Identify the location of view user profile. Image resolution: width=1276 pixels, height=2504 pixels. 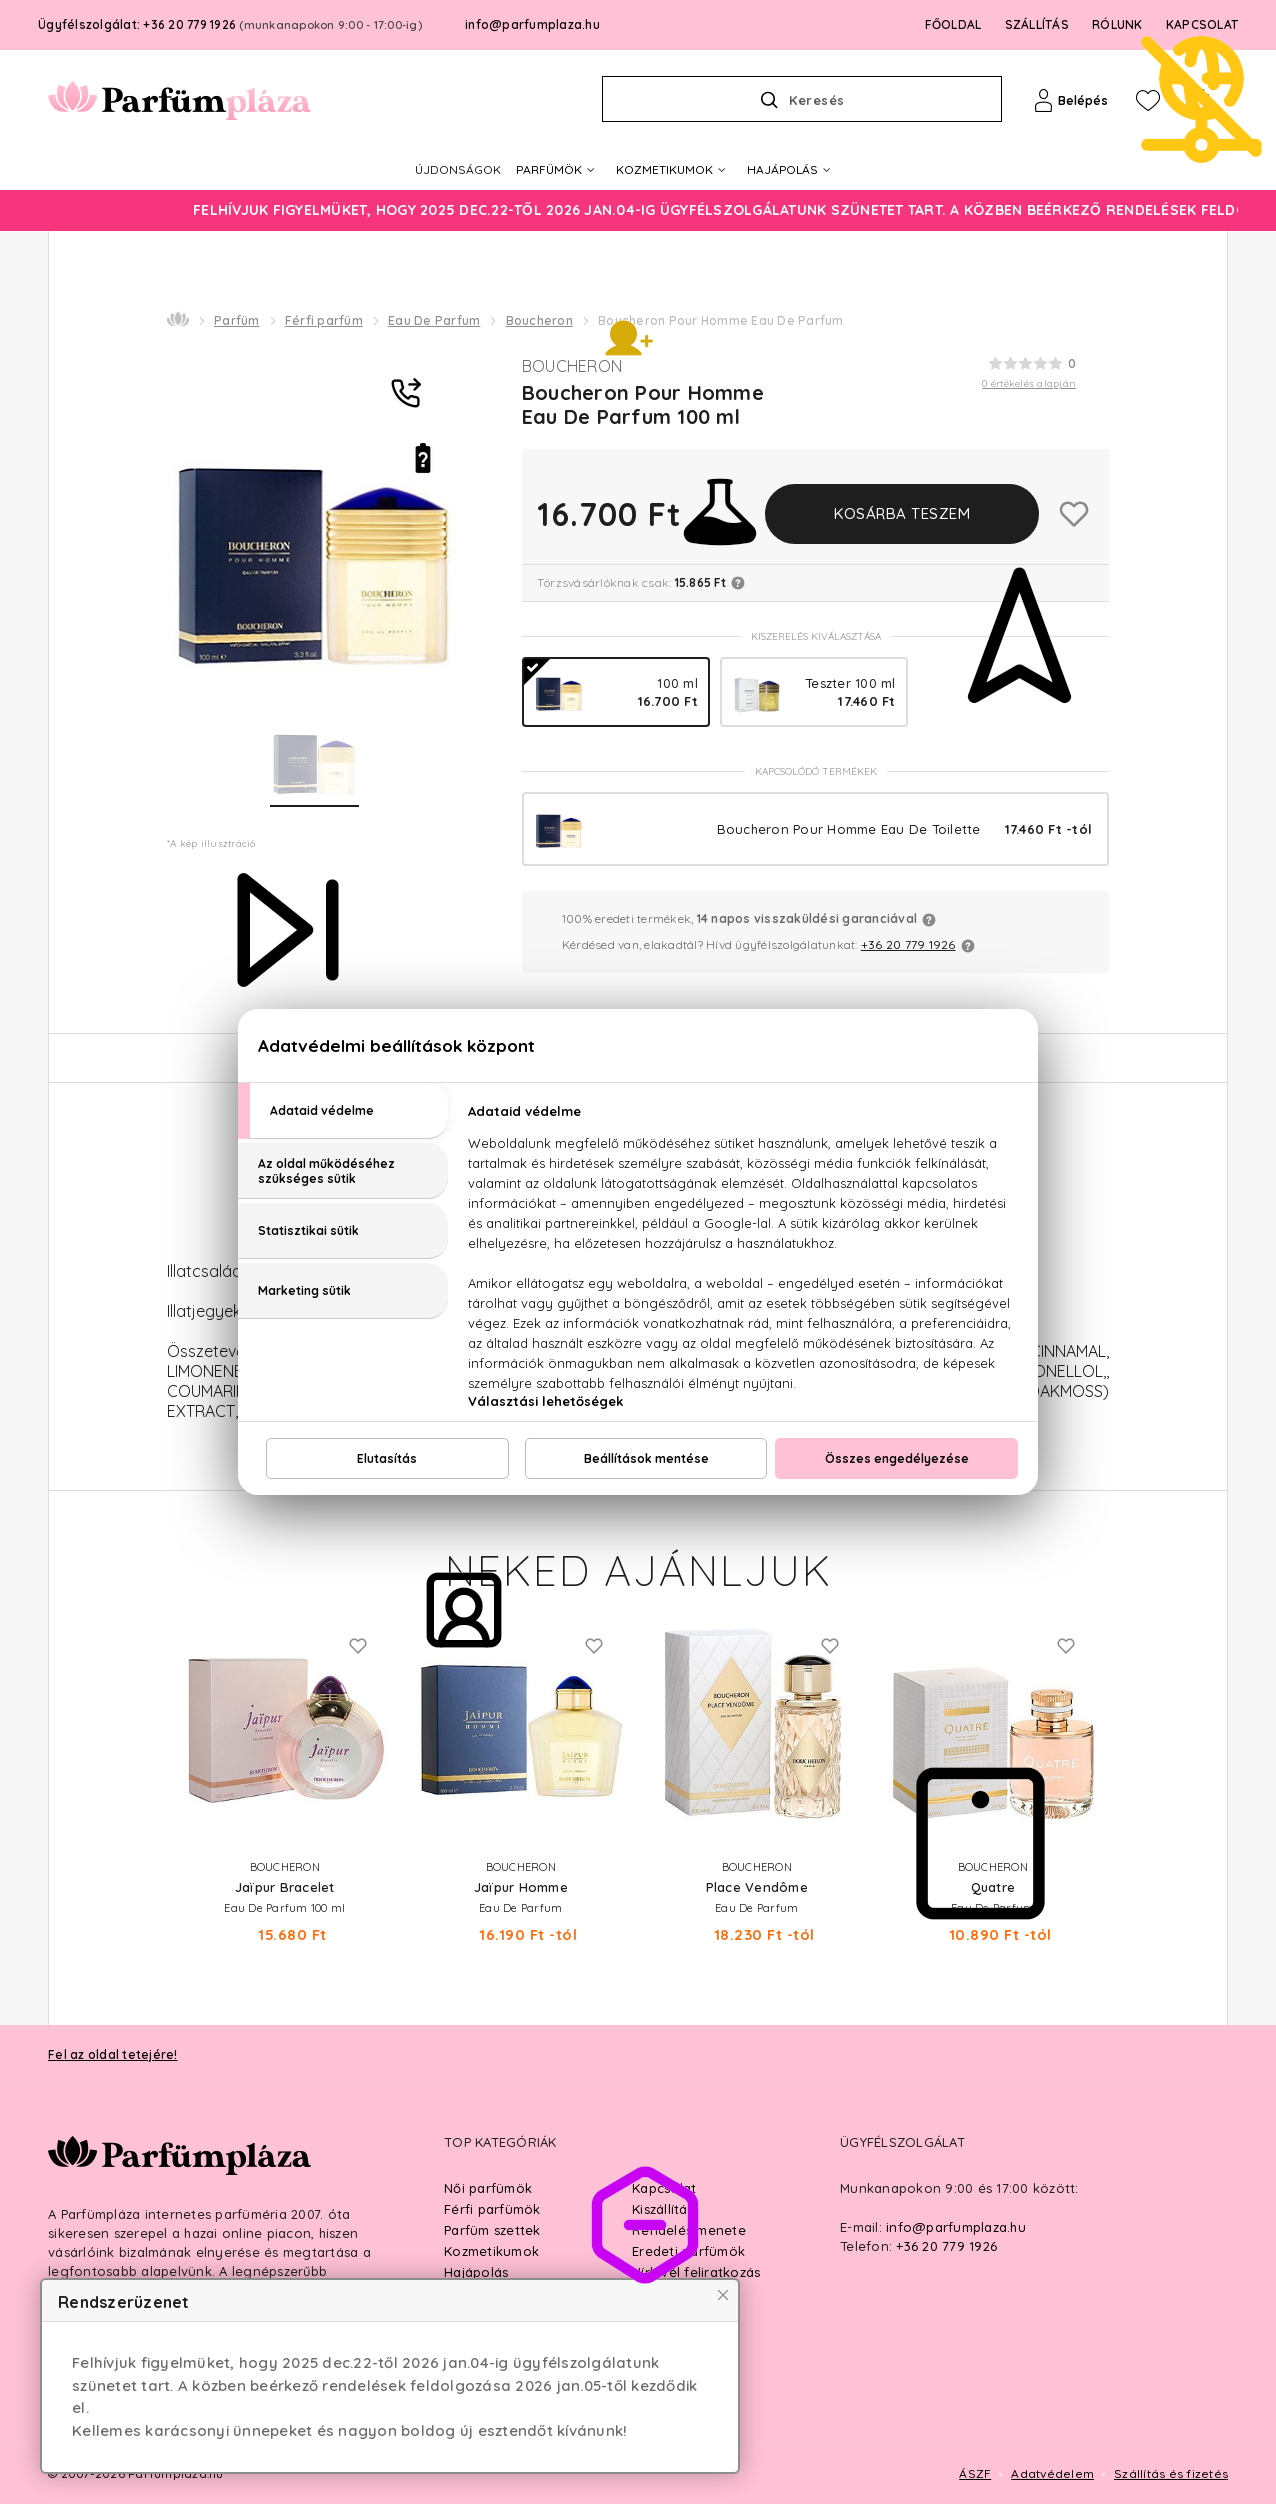
(464, 1610).